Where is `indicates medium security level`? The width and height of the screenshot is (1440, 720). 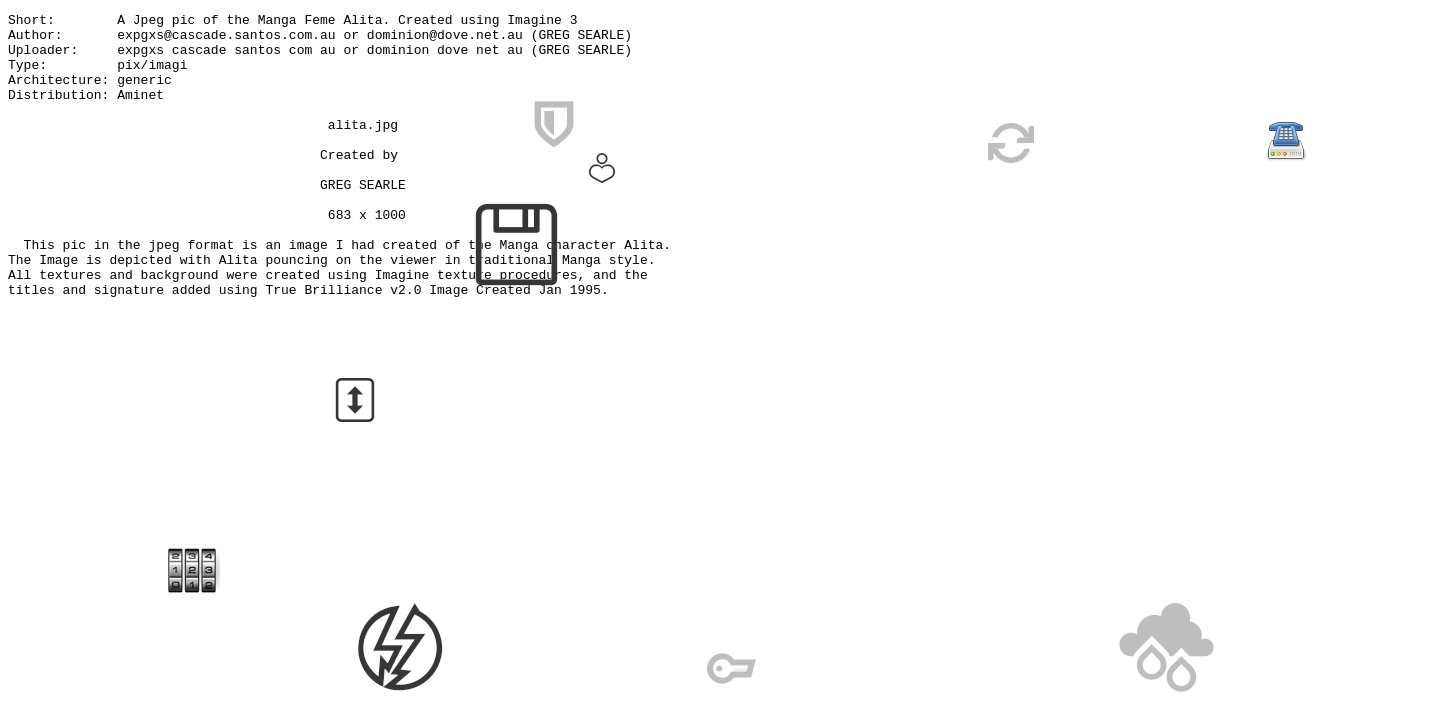 indicates medium security level is located at coordinates (554, 124).